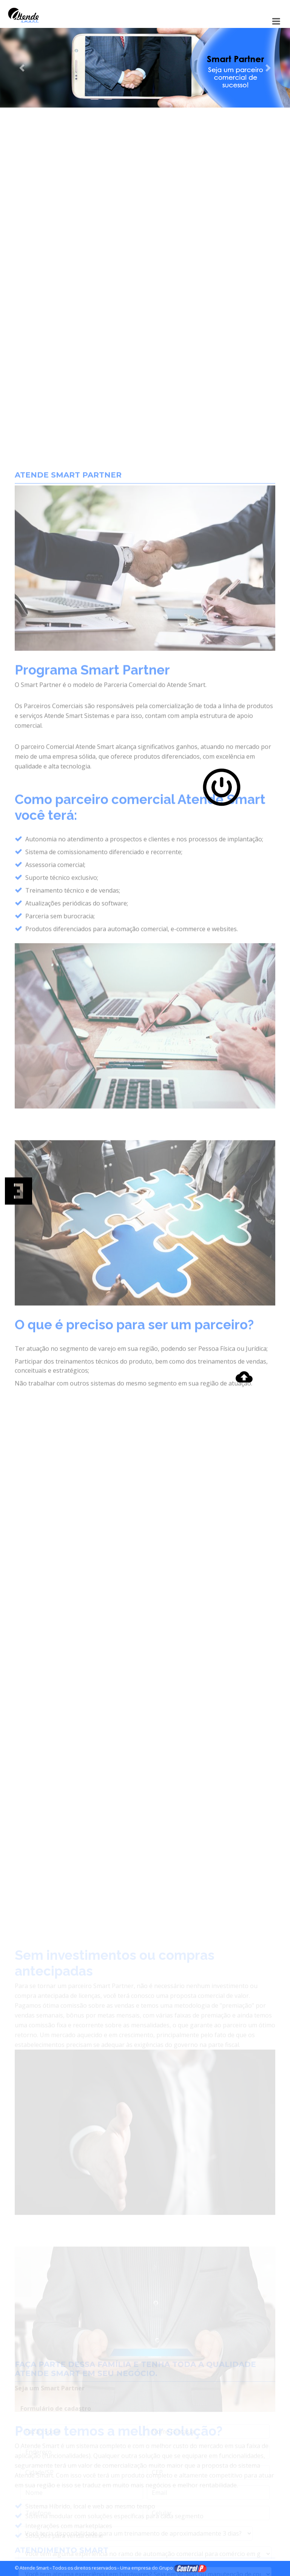  What do you see at coordinates (19, 1191) in the screenshot?
I see `select option 3 from a numbered list` at bounding box center [19, 1191].